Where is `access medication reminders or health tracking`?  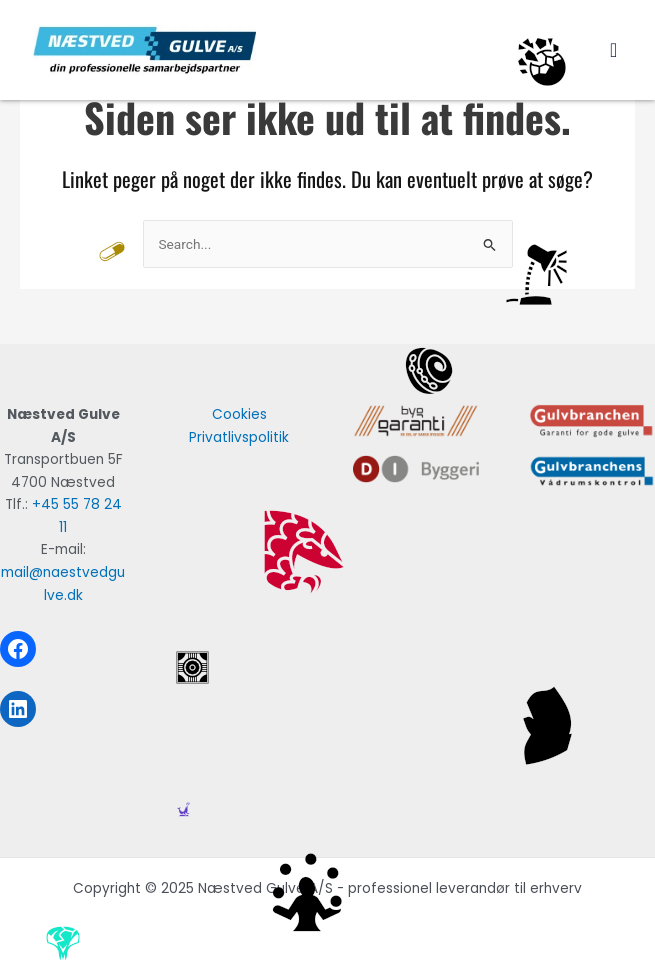
access medication reminders or health tracking is located at coordinates (112, 252).